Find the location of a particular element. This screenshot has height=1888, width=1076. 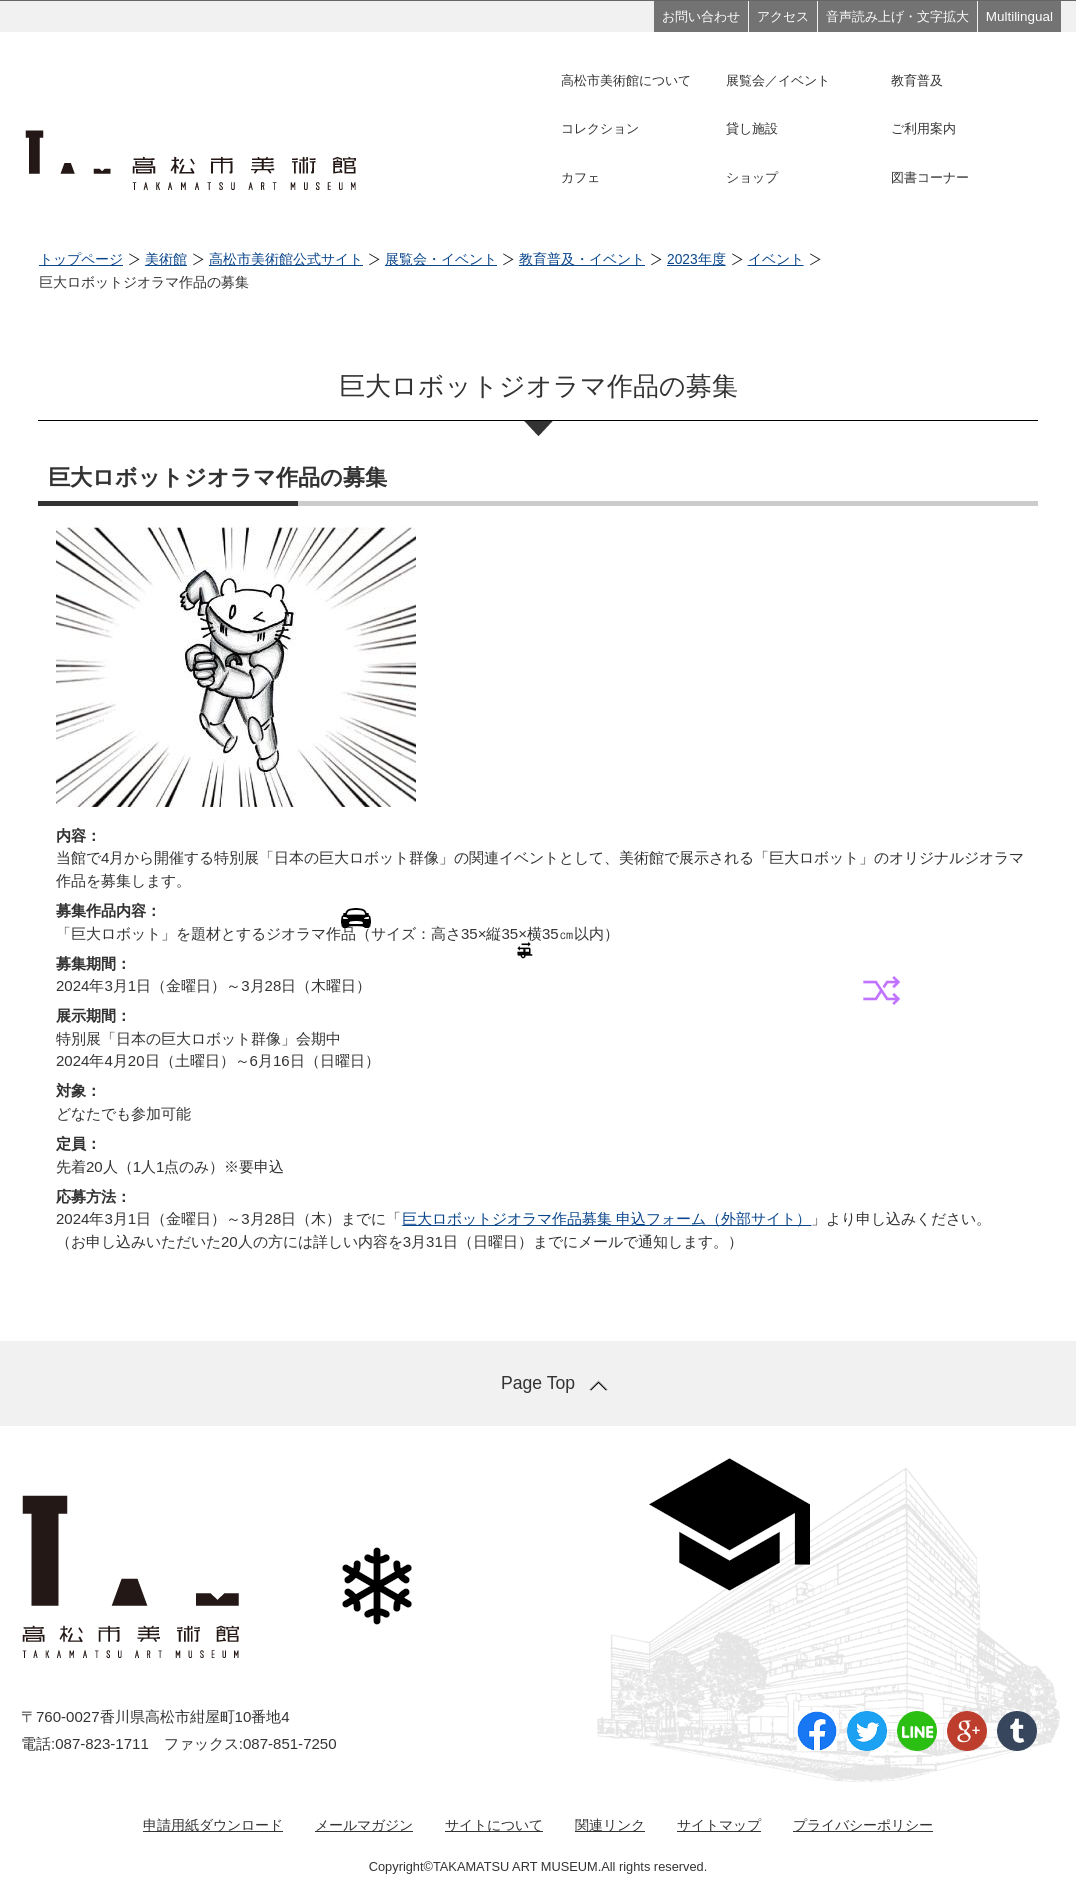

shuffle playlist or queue order is located at coordinates (881, 990).